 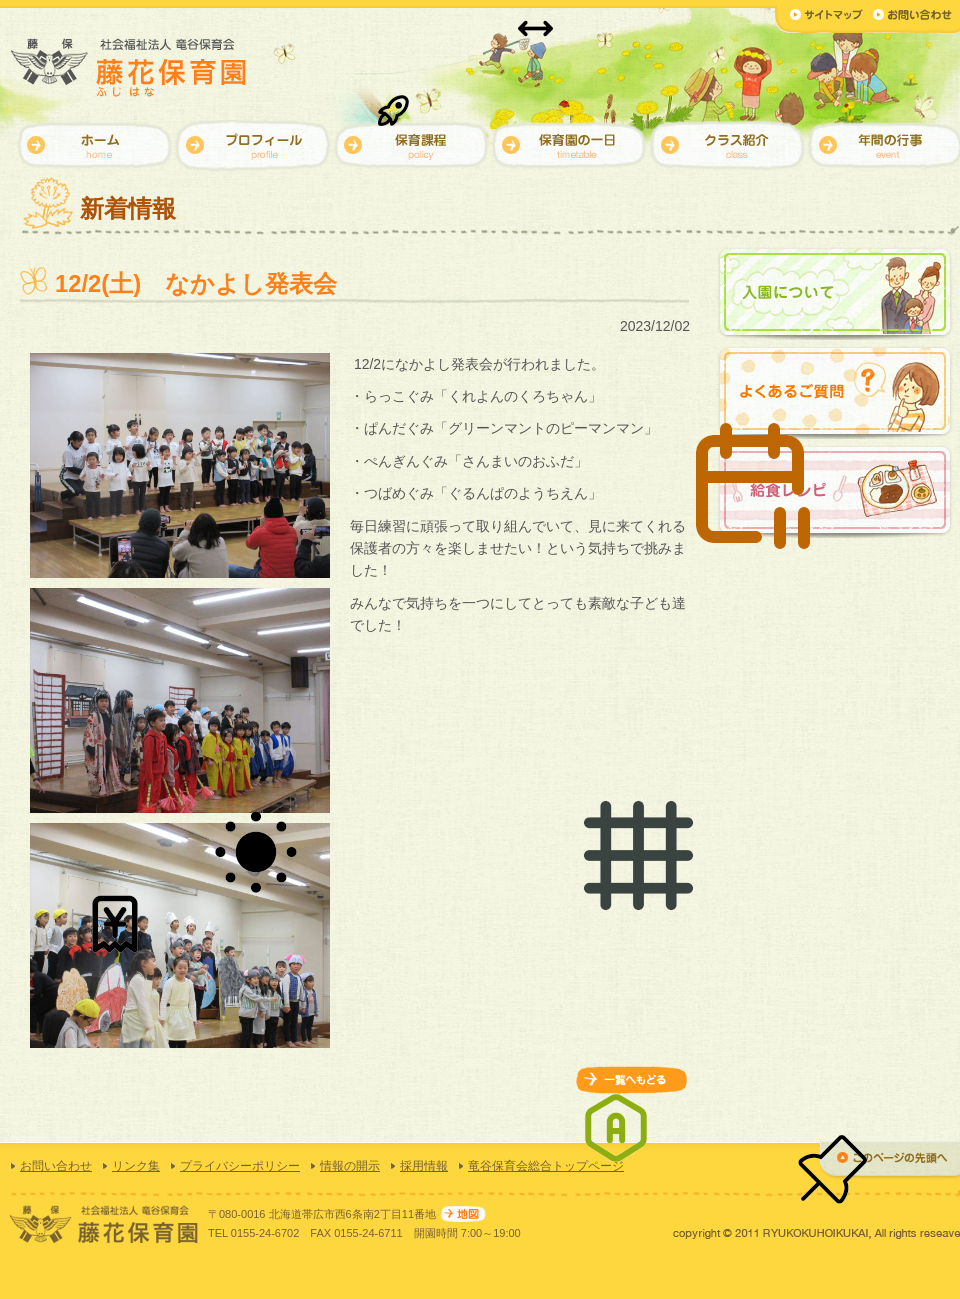 What do you see at coordinates (115, 924) in the screenshot?
I see `view receipt in yuan currency` at bounding box center [115, 924].